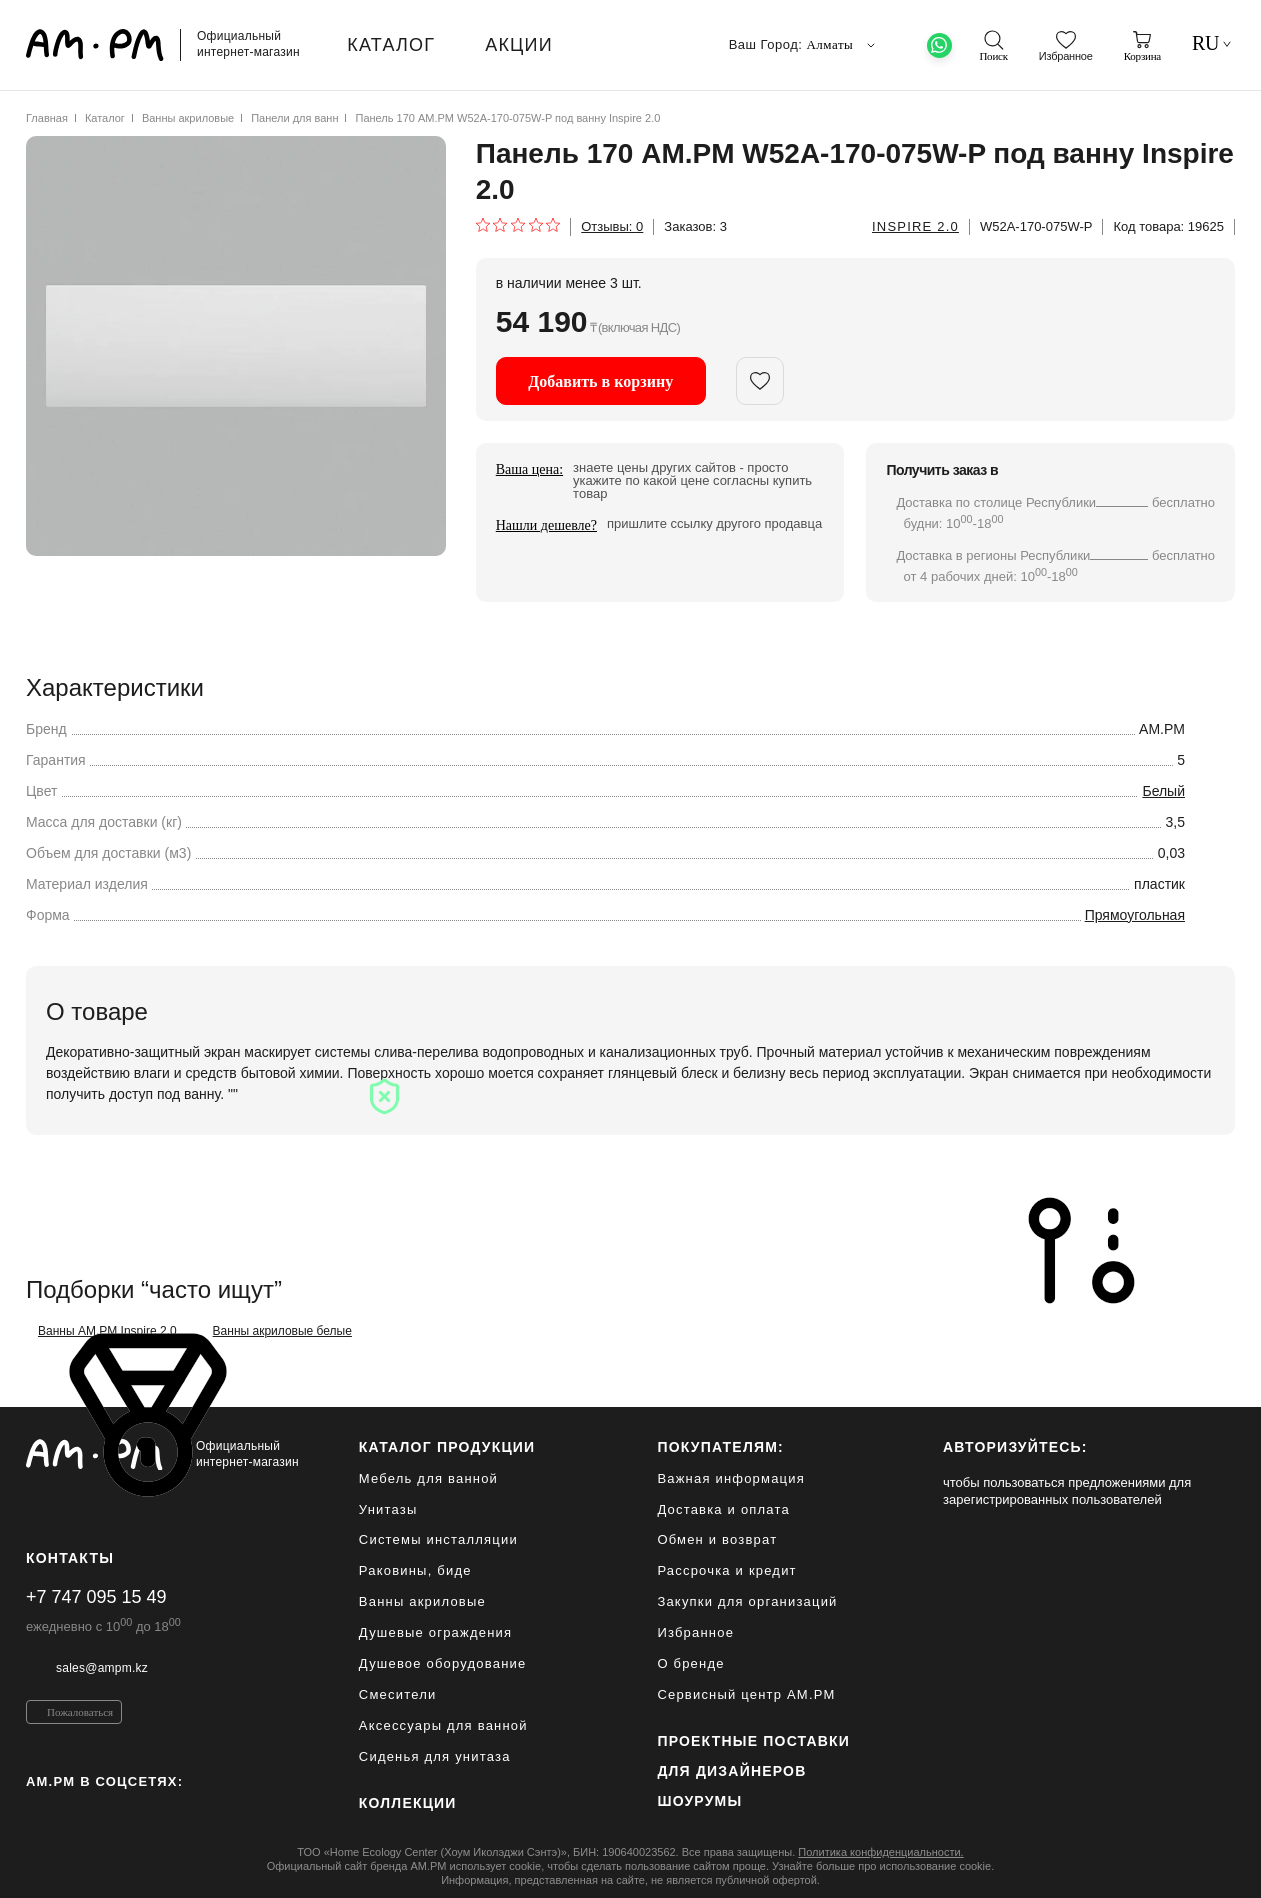  Describe the element at coordinates (384, 1096) in the screenshot. I see `security protection disabled or off` at that location.